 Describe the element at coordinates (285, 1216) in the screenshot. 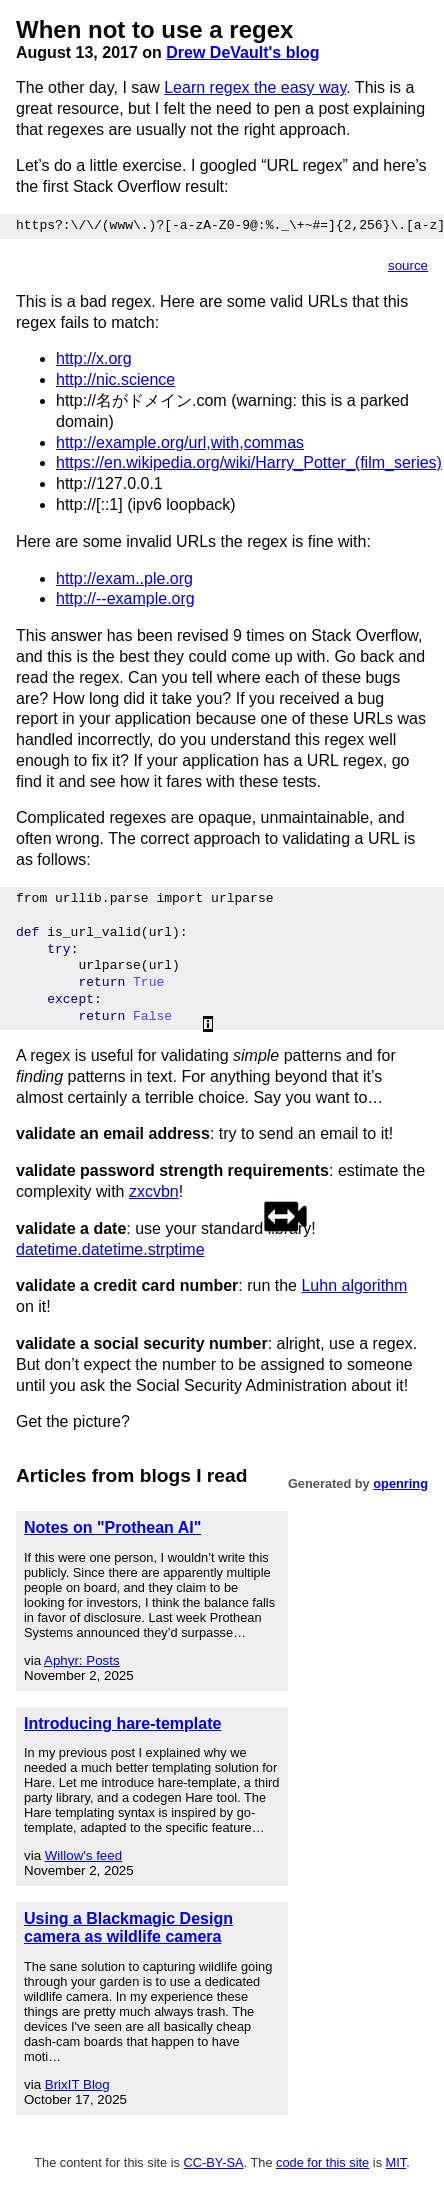

I see `switch between front and rear camera during video recording` at that location.